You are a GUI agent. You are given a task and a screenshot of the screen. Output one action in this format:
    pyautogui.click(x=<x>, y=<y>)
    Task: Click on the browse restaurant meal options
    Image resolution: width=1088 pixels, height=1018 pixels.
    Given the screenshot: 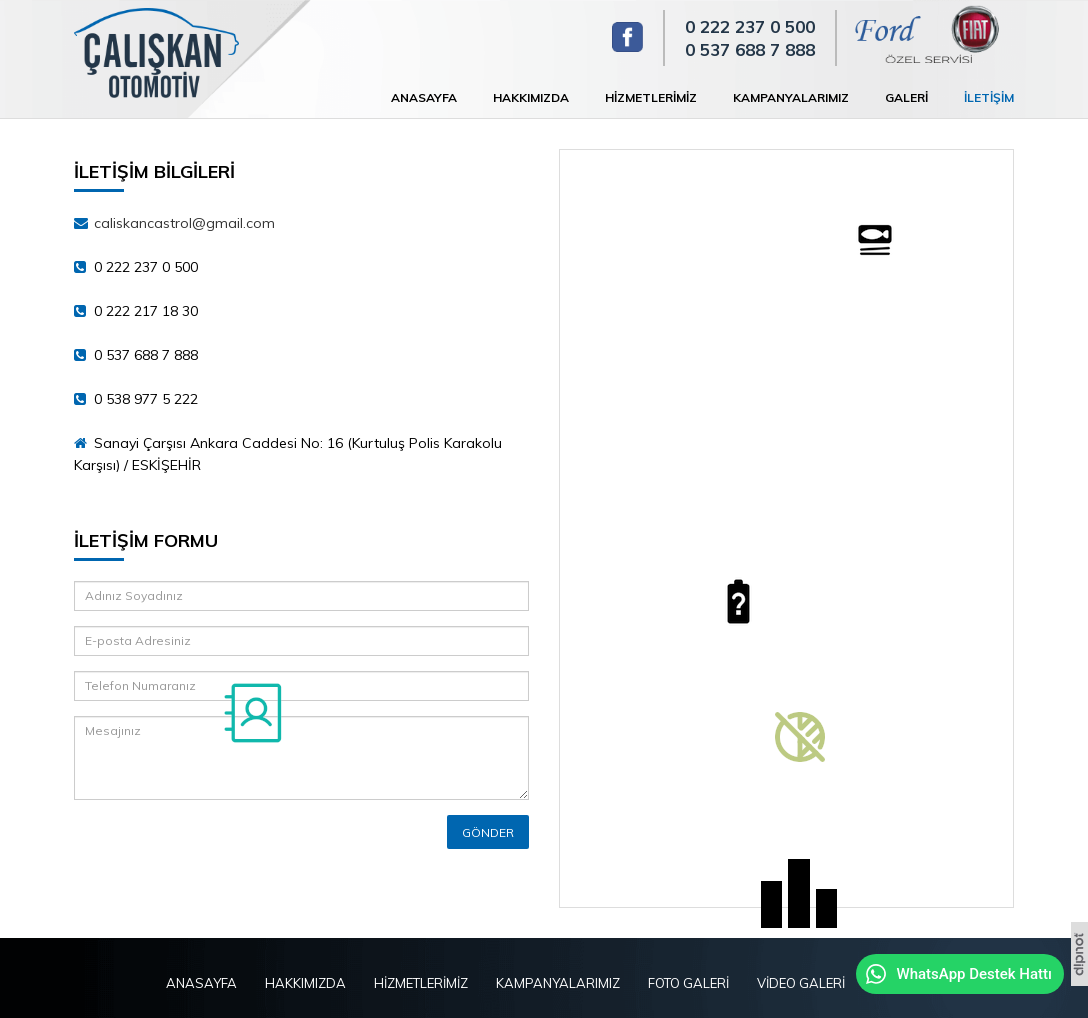 What is the action you would take?
    pyautogui.click(x=875, y=240)
    